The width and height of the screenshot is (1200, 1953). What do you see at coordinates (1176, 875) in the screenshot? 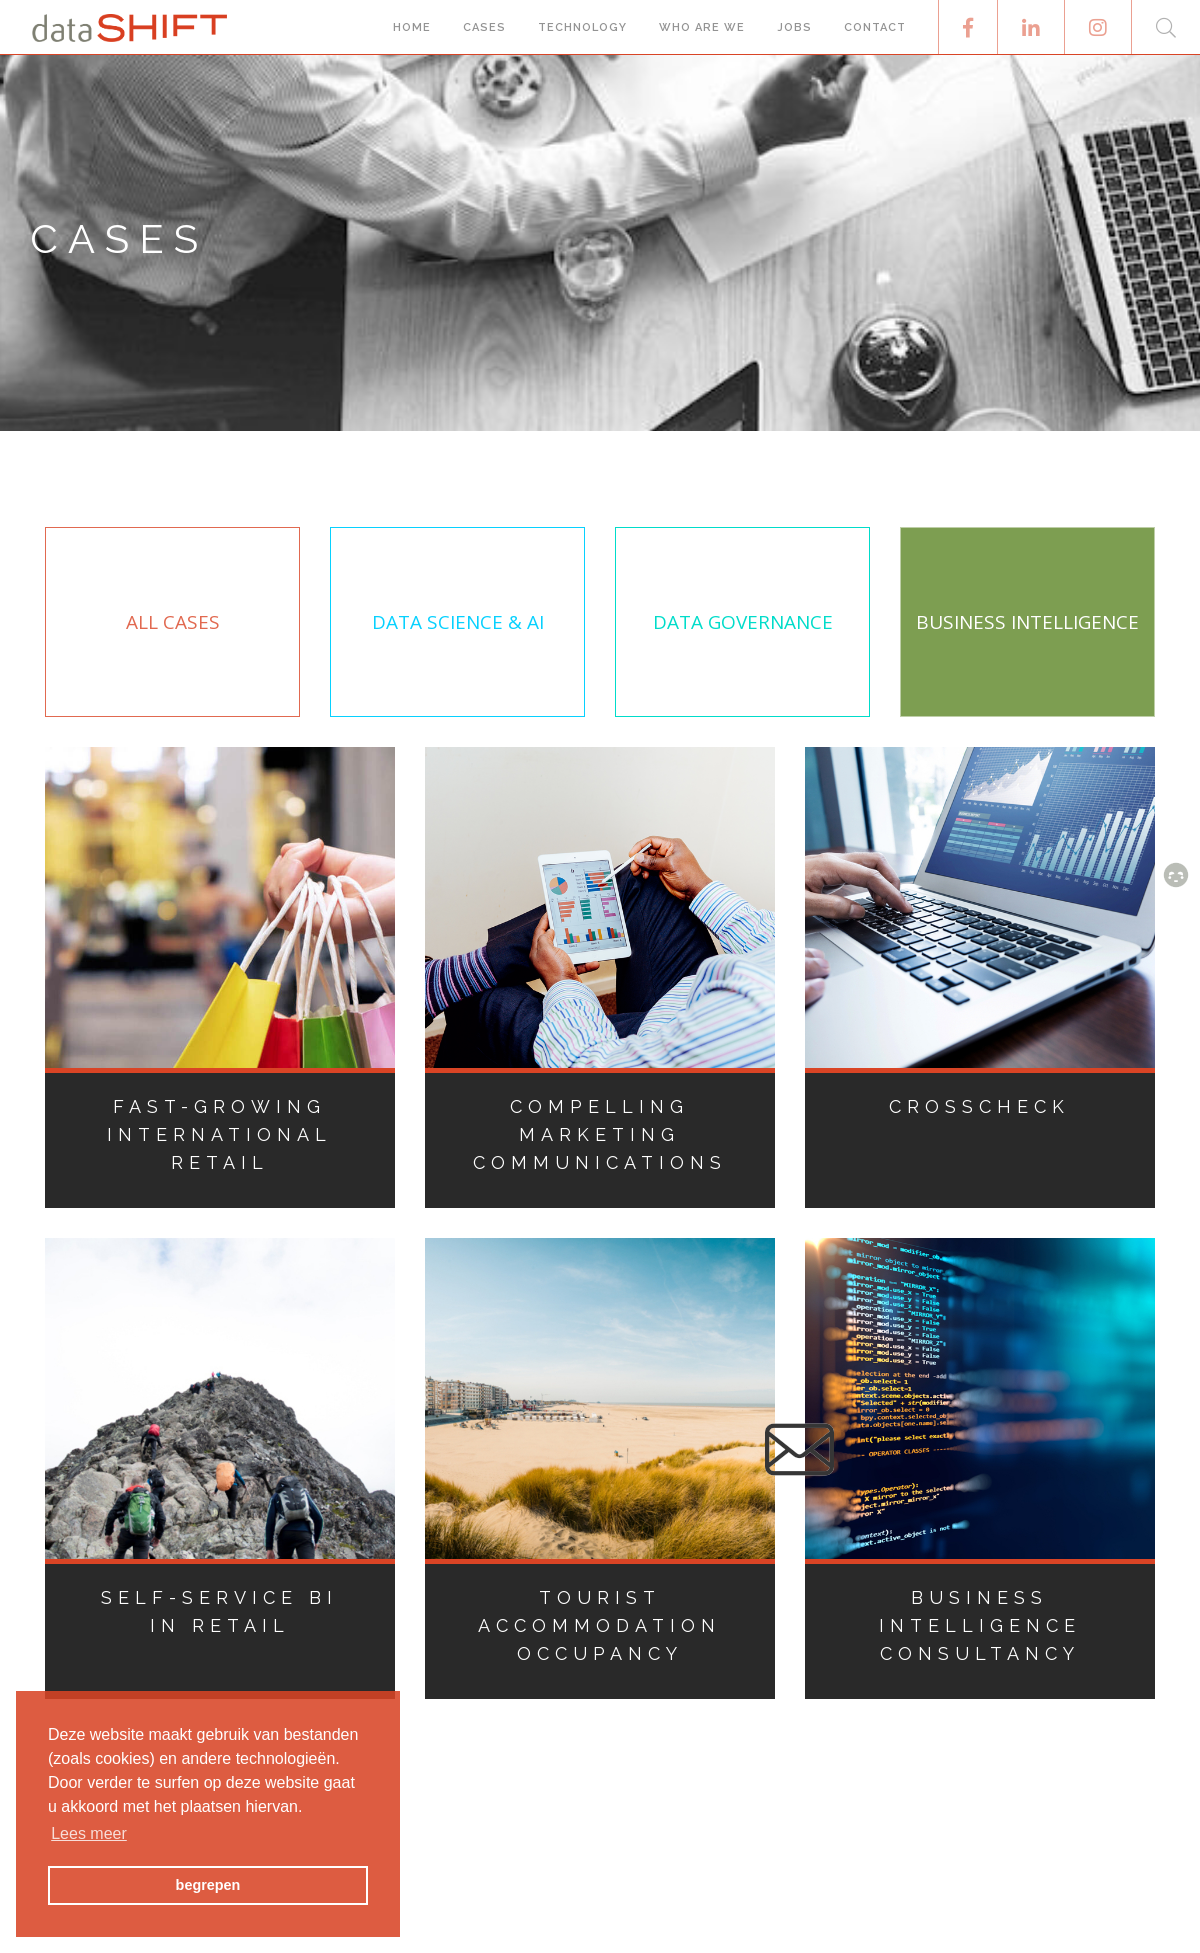
I see `indicates embarrassment or awkwardness in a reaction` at bounding box center [1176, 875].